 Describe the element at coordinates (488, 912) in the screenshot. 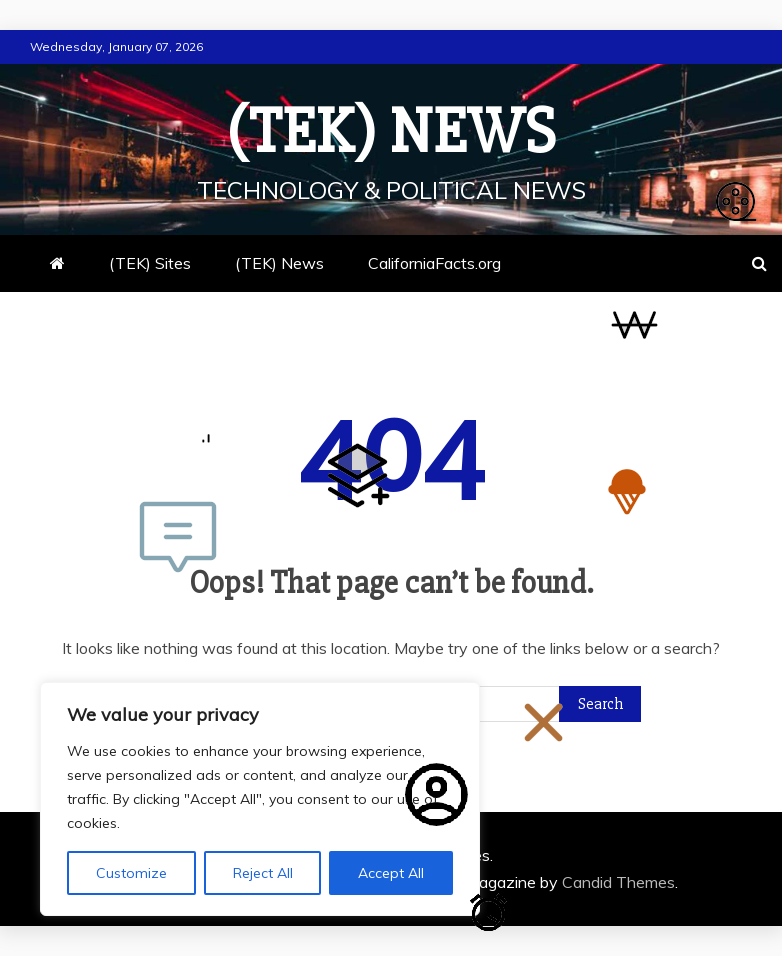

I see `view or manage alarms` at that location.